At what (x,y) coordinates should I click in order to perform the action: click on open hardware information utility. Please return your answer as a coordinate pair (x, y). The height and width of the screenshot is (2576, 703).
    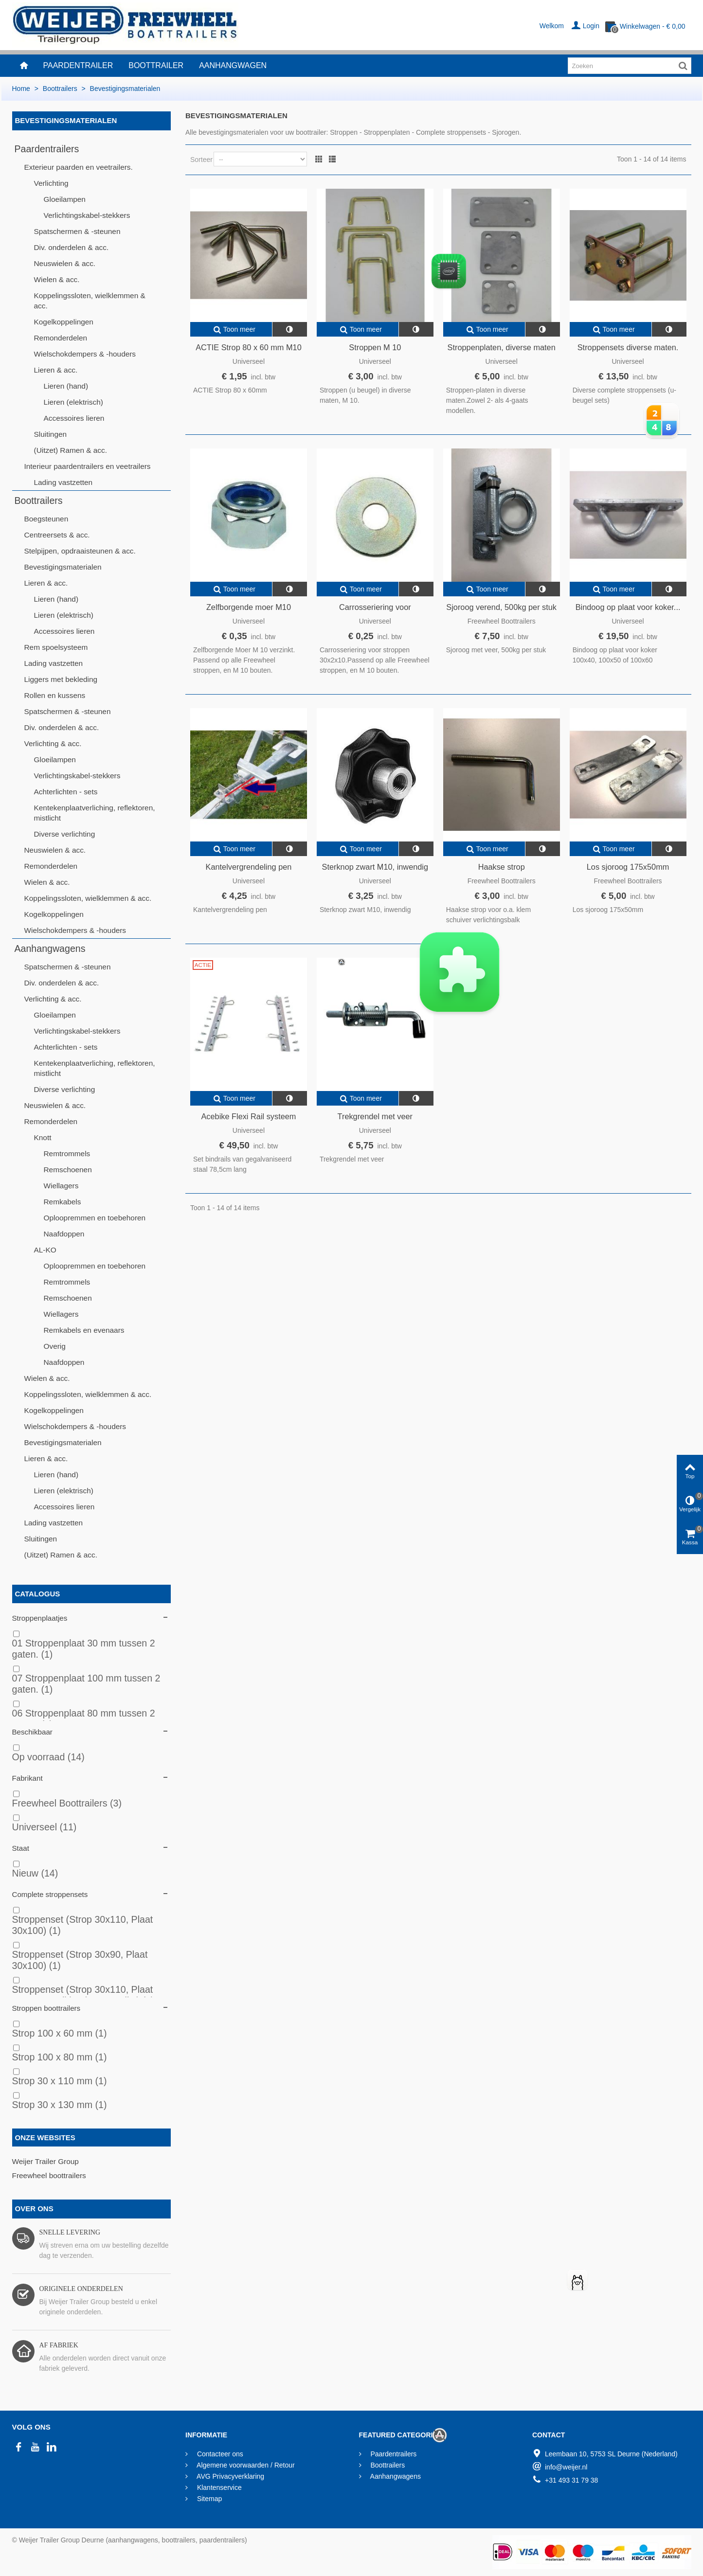
    Looking at the image, I should click on (449, 271).